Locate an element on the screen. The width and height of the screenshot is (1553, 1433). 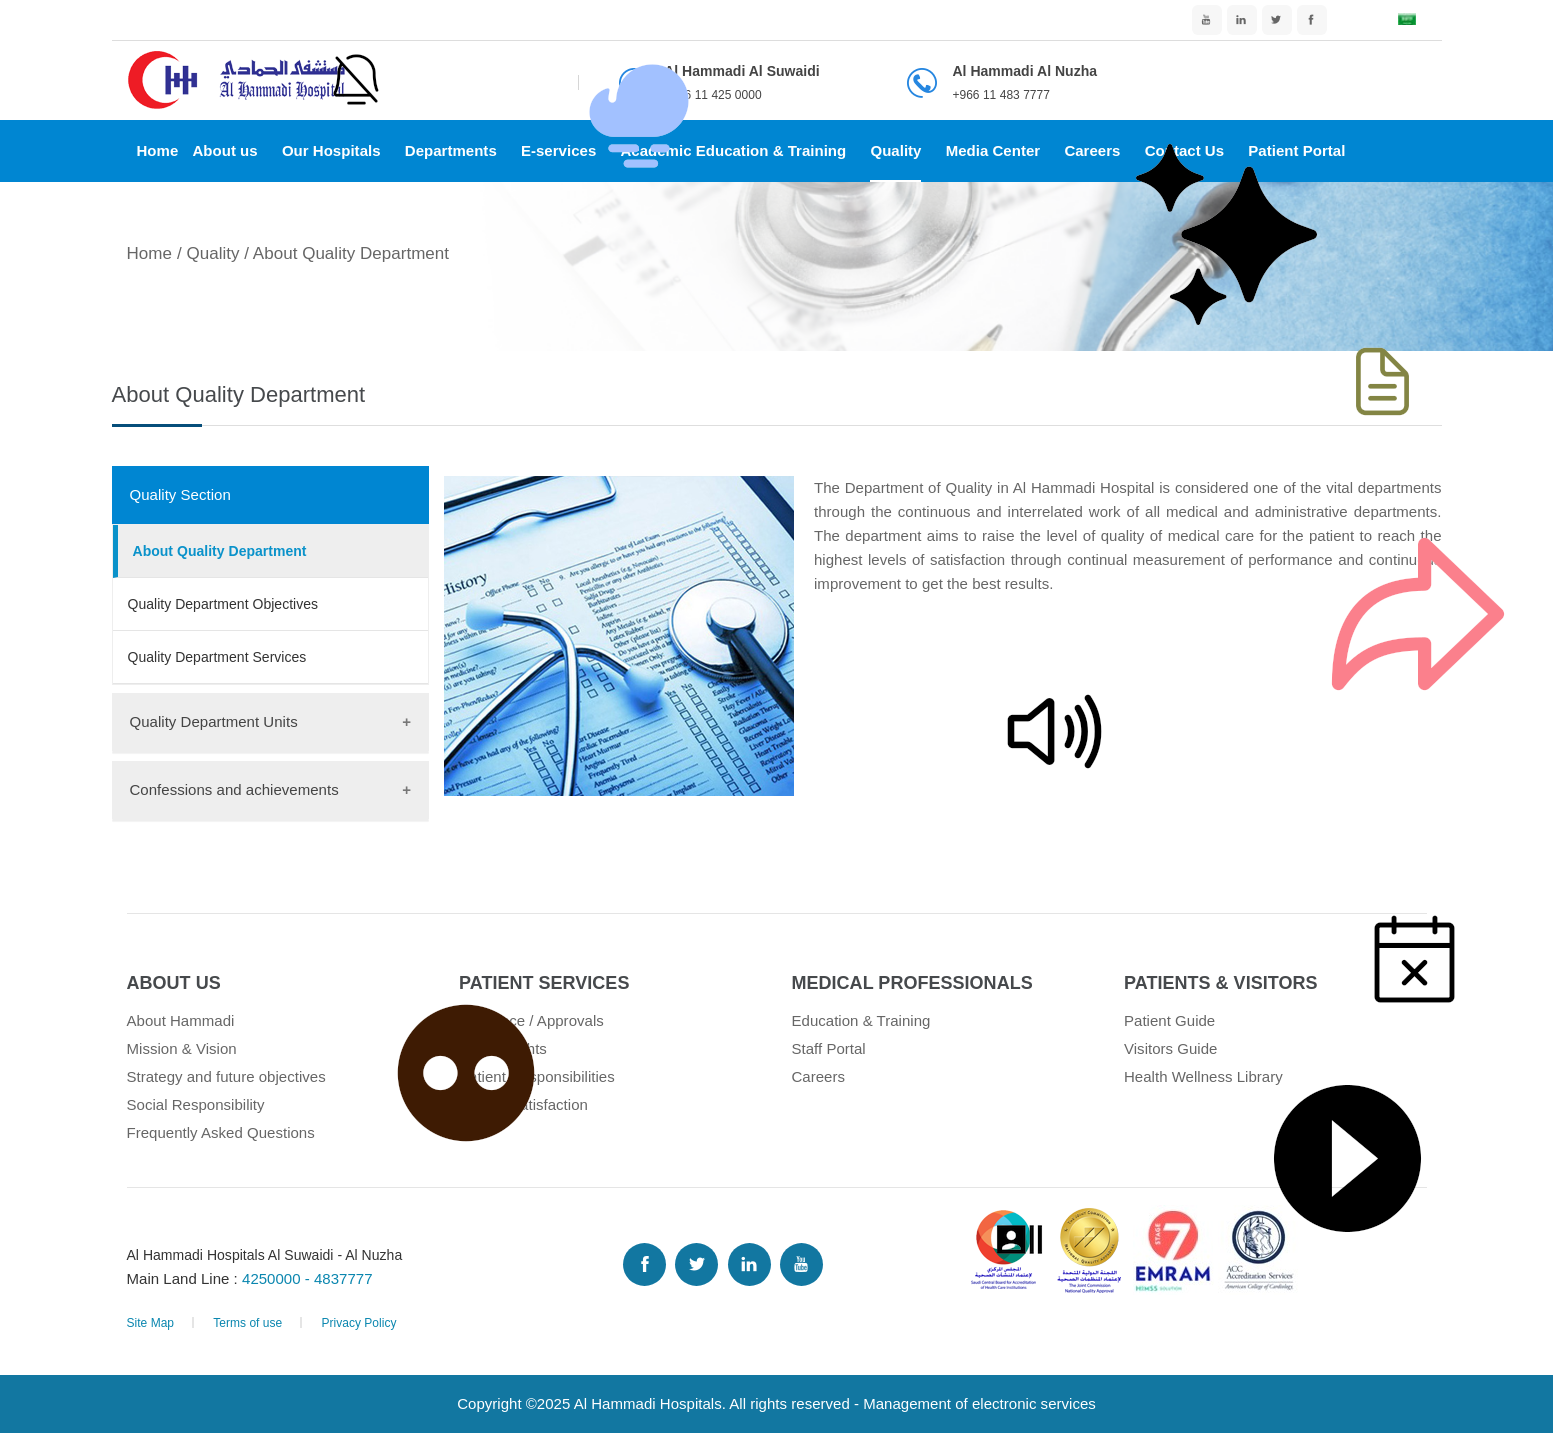
cancel or delete an event is located at coordinates (1414, 962).